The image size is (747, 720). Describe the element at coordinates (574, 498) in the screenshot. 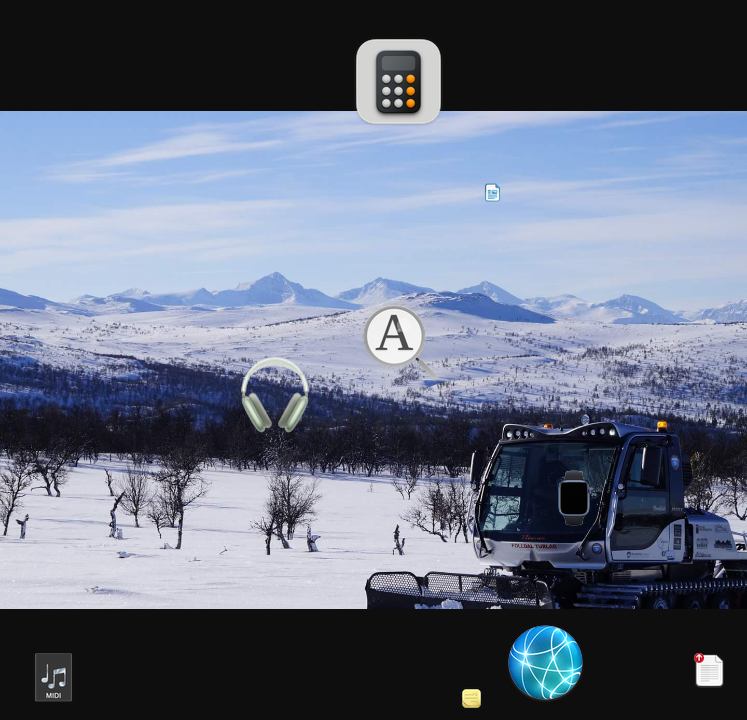

I see `apple watch series 8 device icon` at that location.